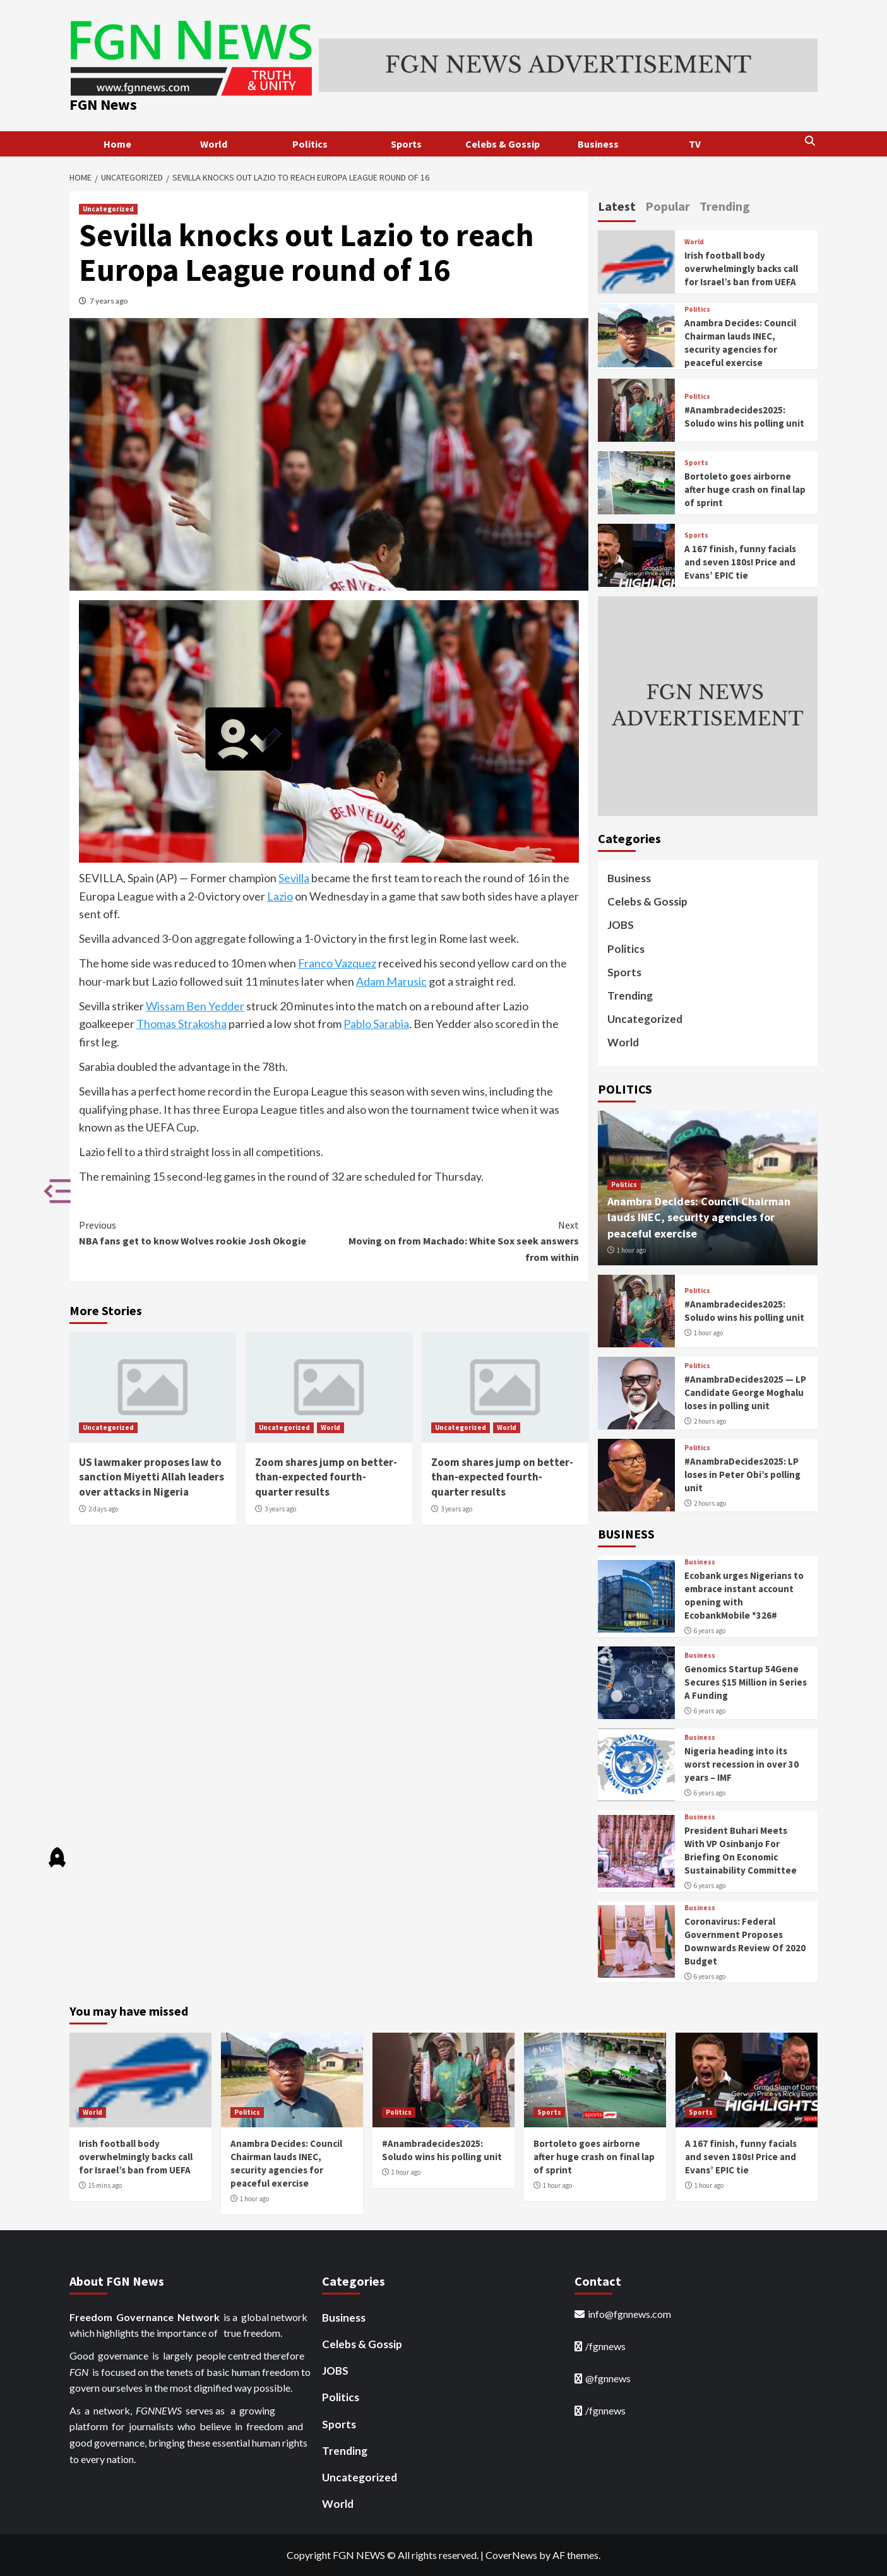 The image size is (887, 2576). I want to click on collapse the sidebar menu, so click(57, 1191).